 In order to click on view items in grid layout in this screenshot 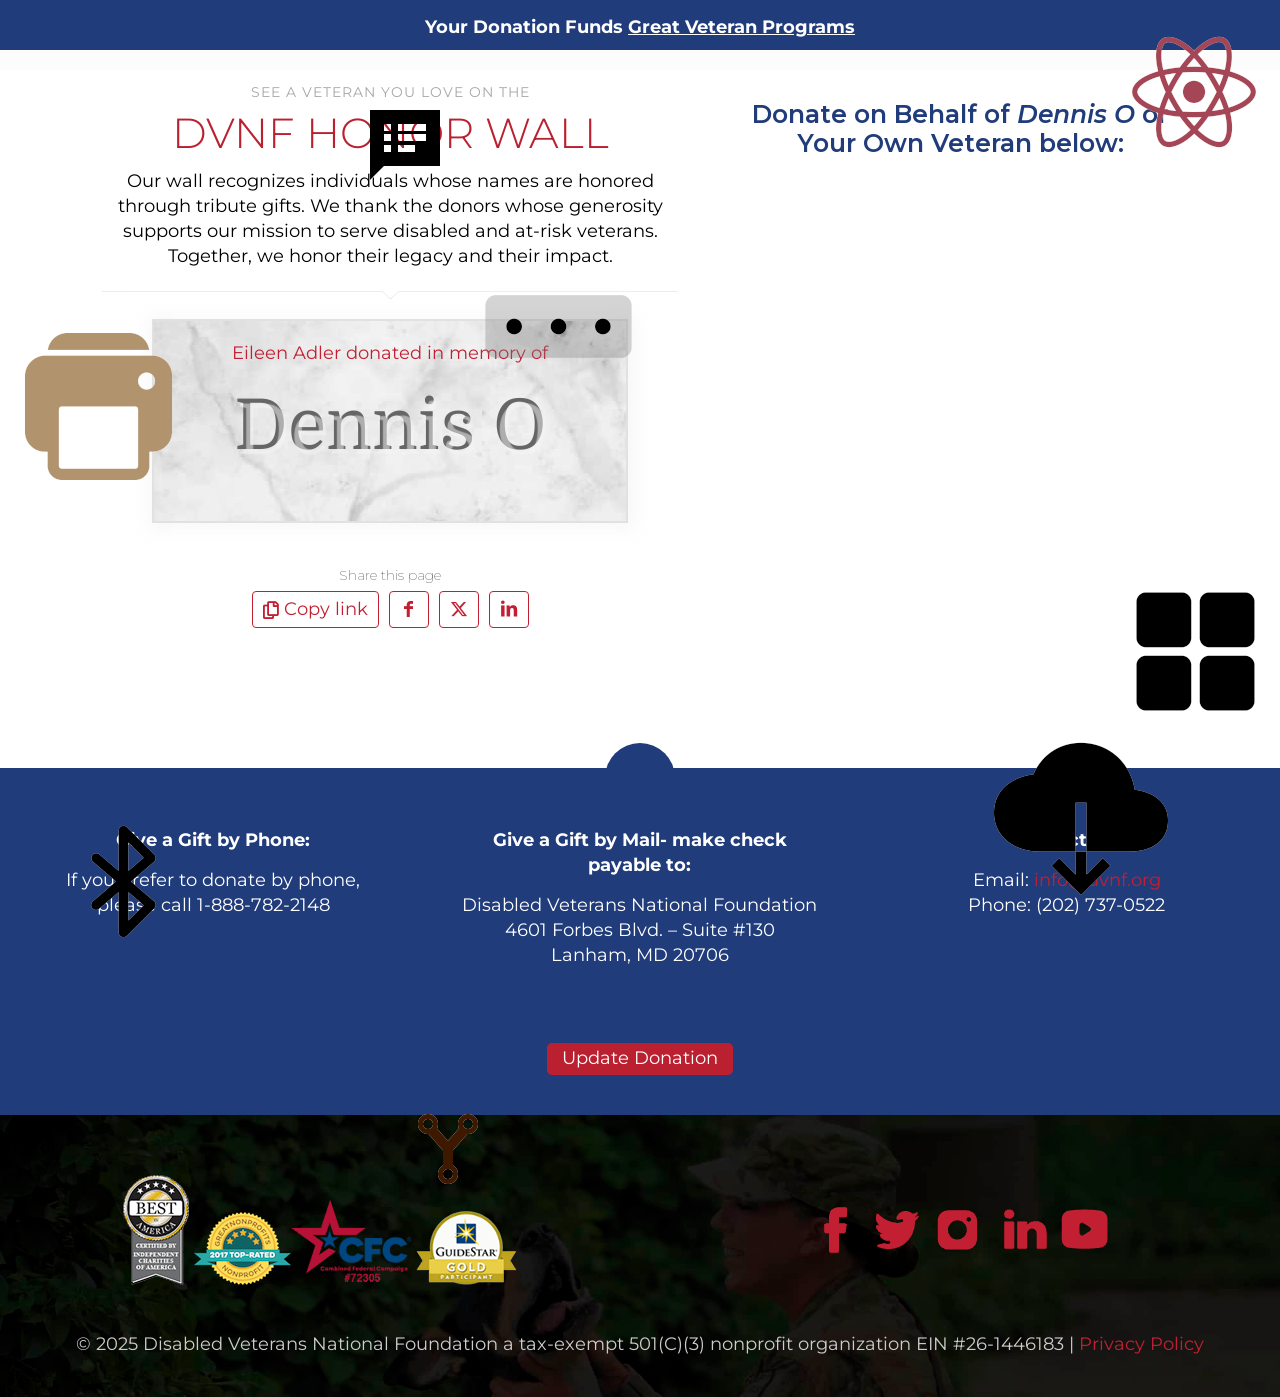, I will do `click(1195, 651)`.